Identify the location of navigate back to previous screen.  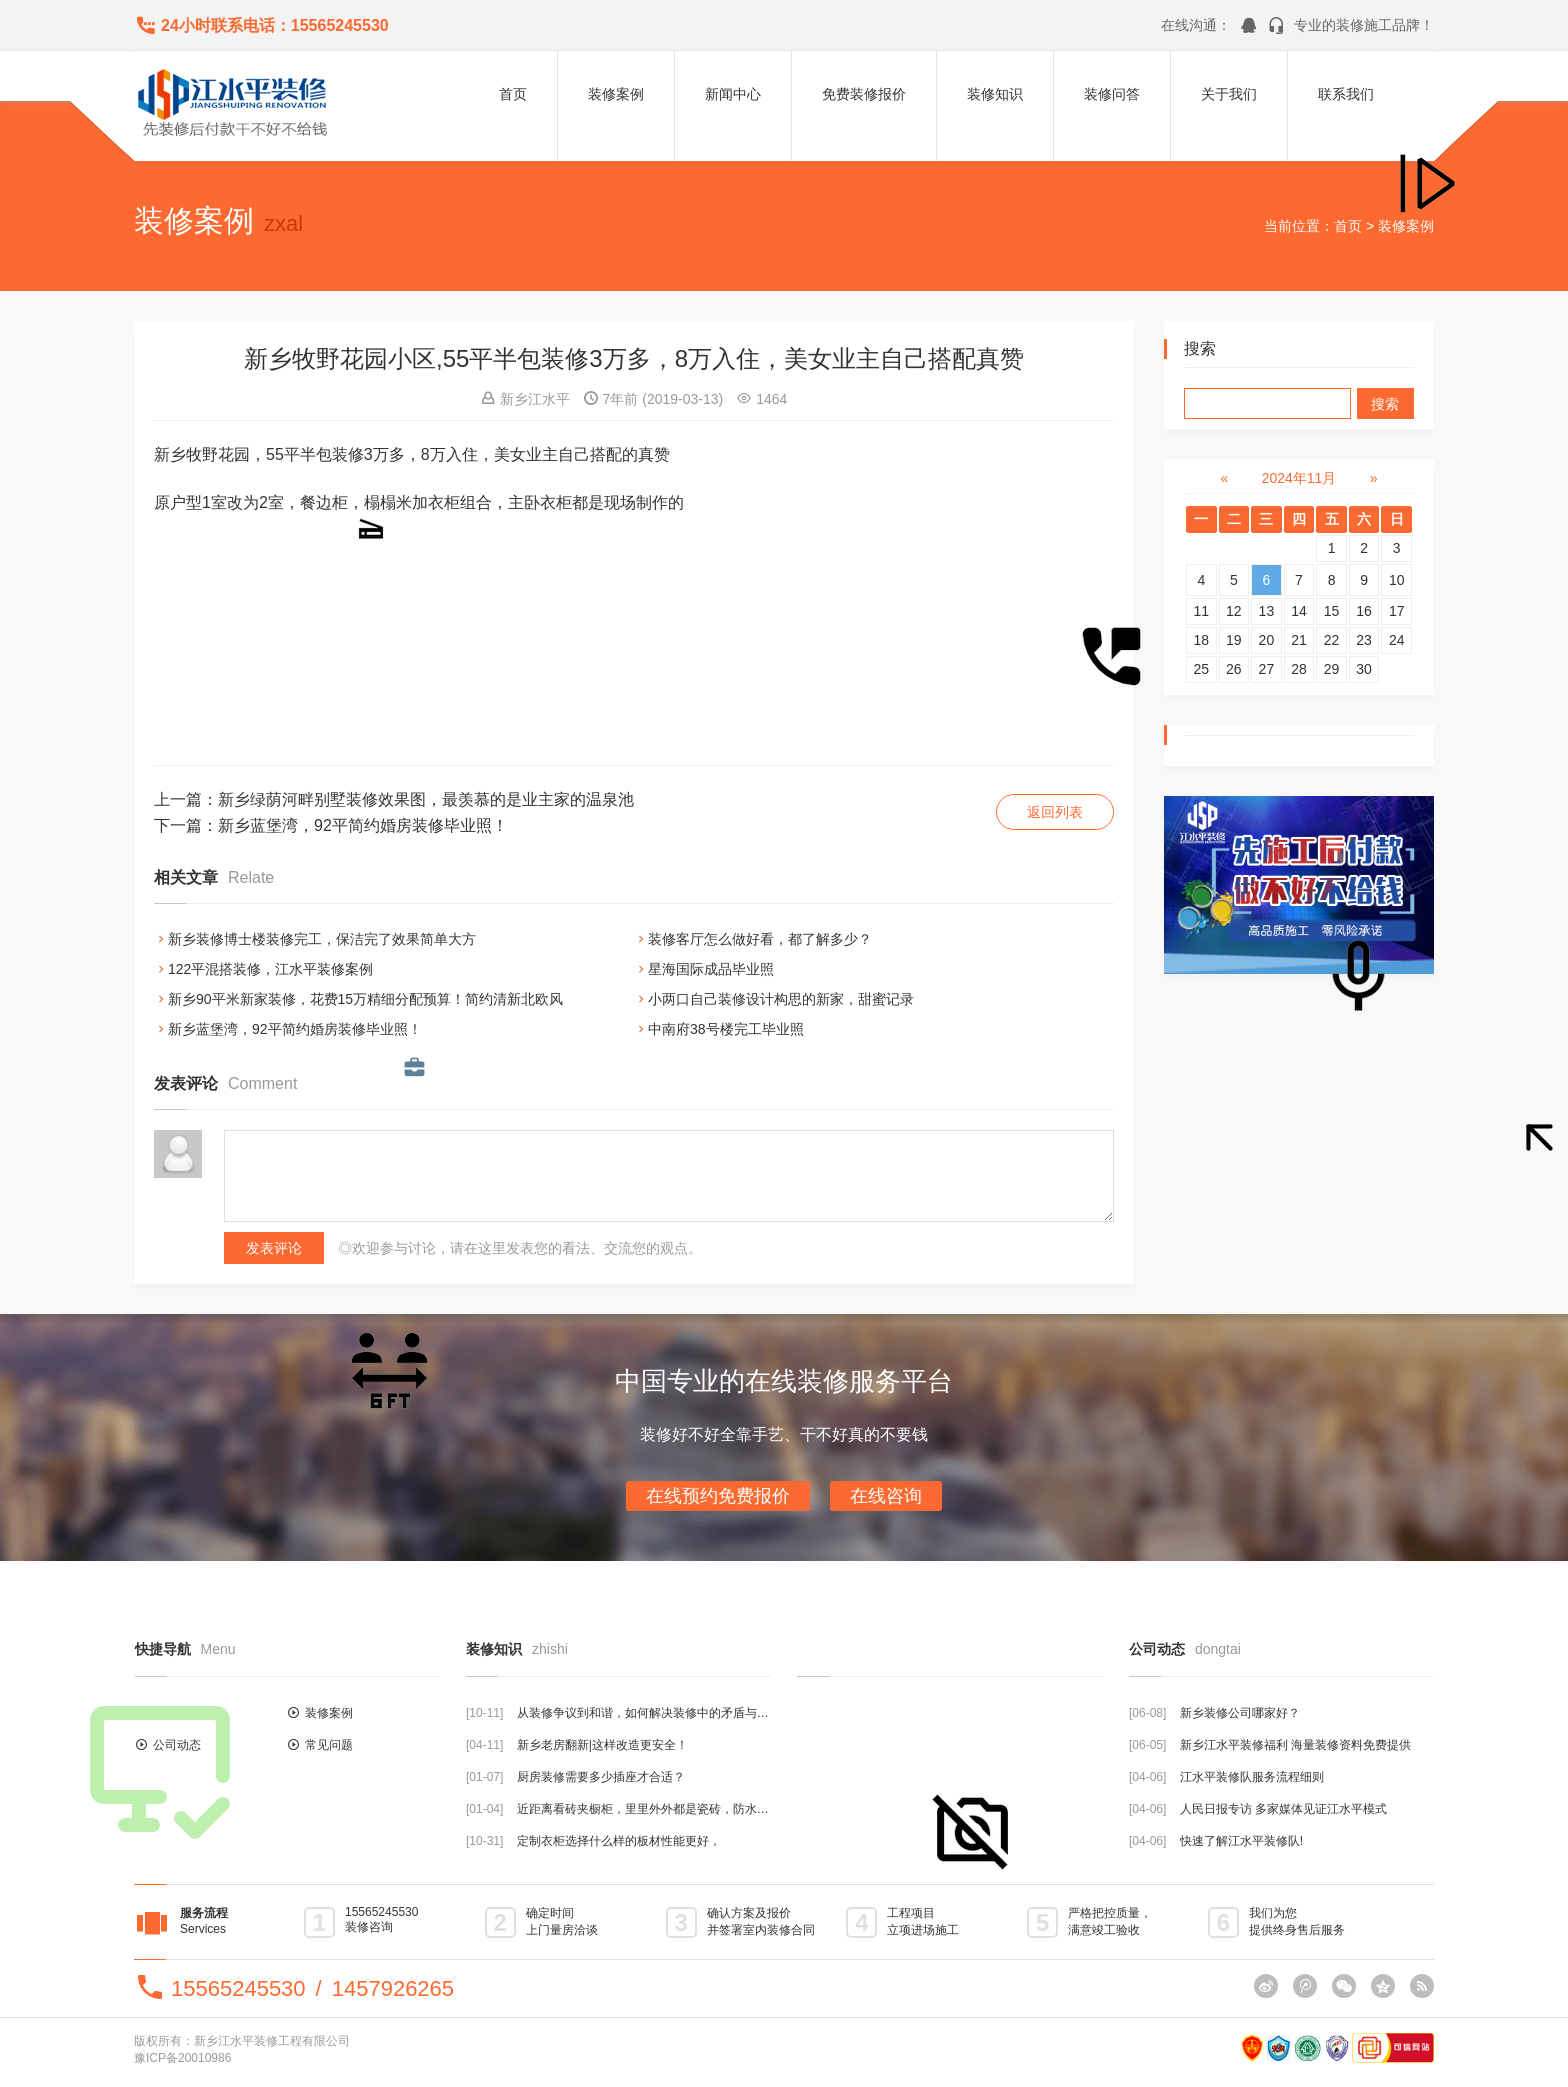
(1539, 1137).